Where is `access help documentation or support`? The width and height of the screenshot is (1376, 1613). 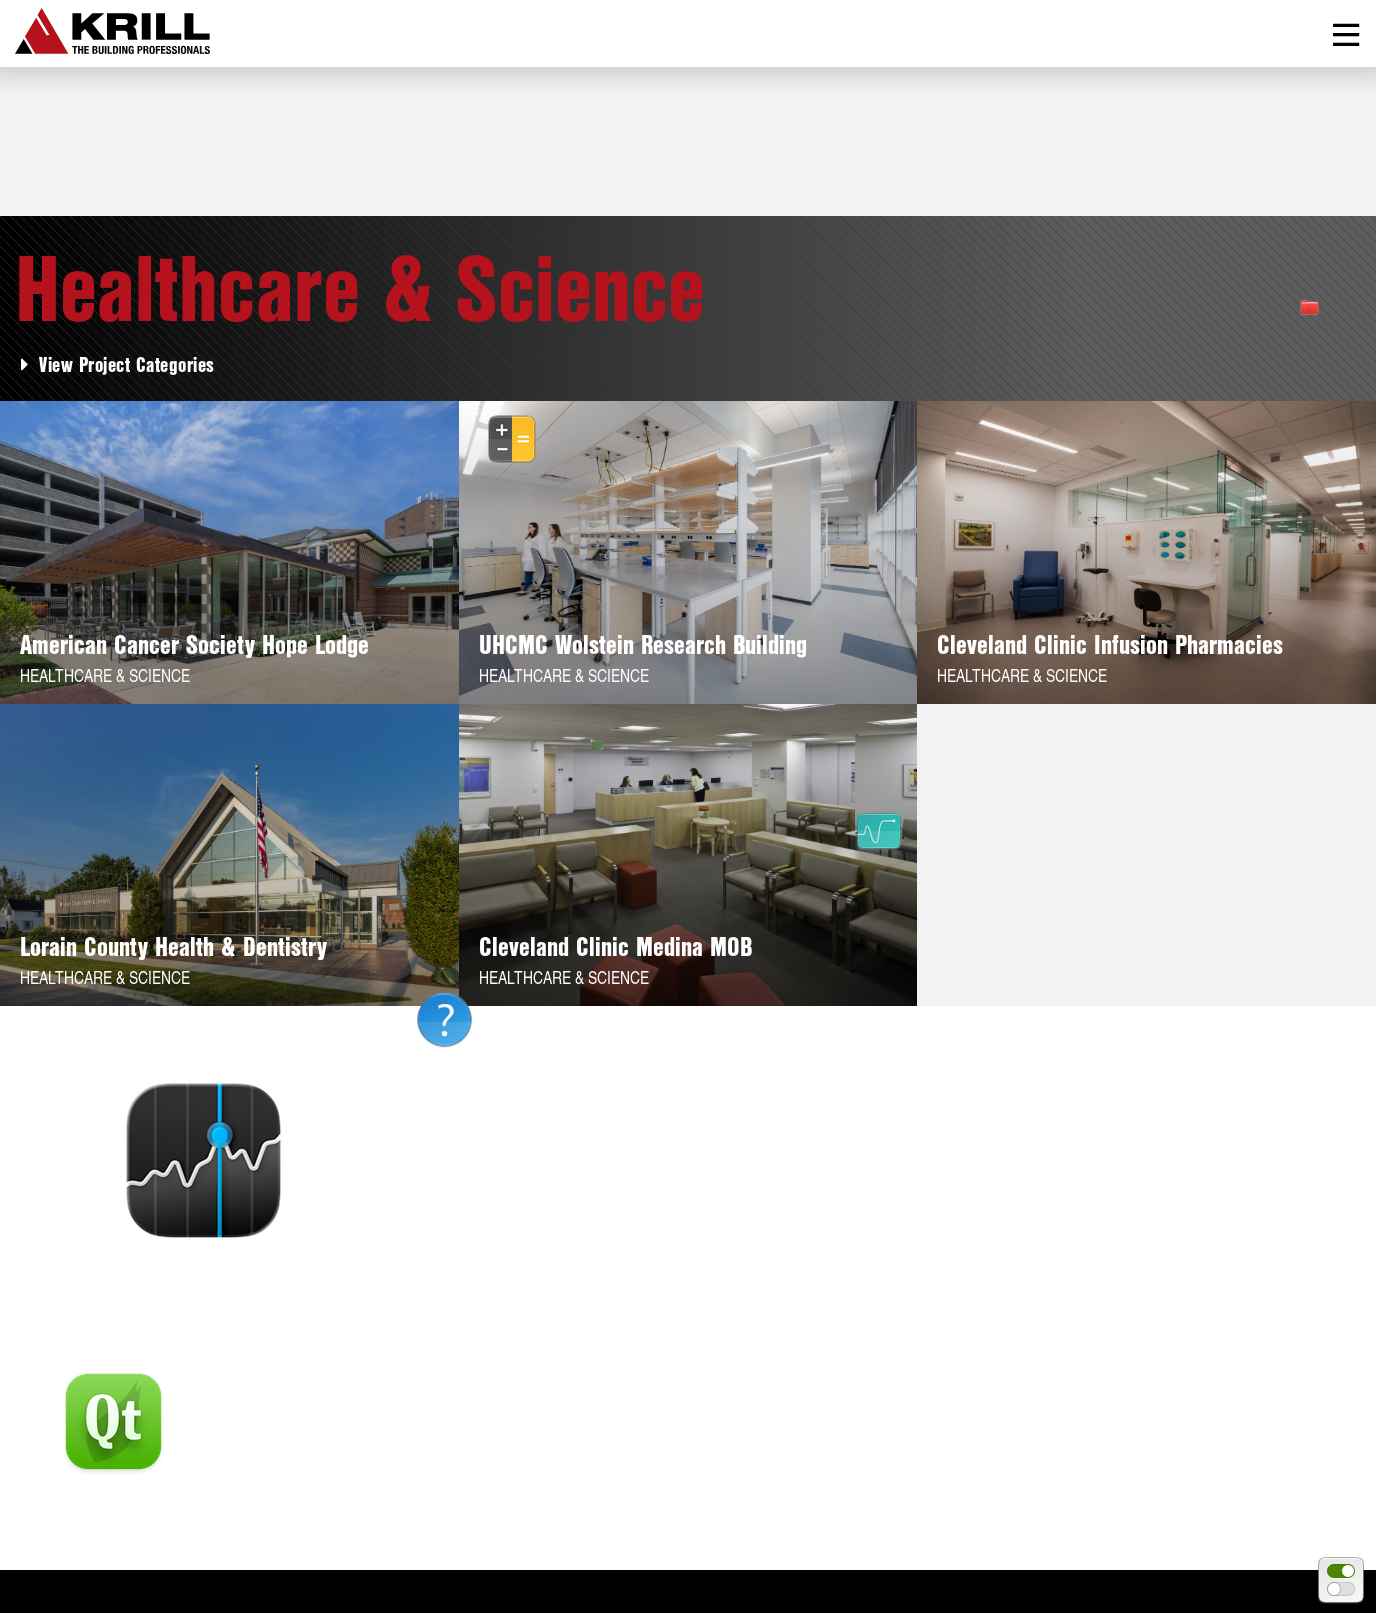 access help documentation or support is located at coordinates (444, 1019).